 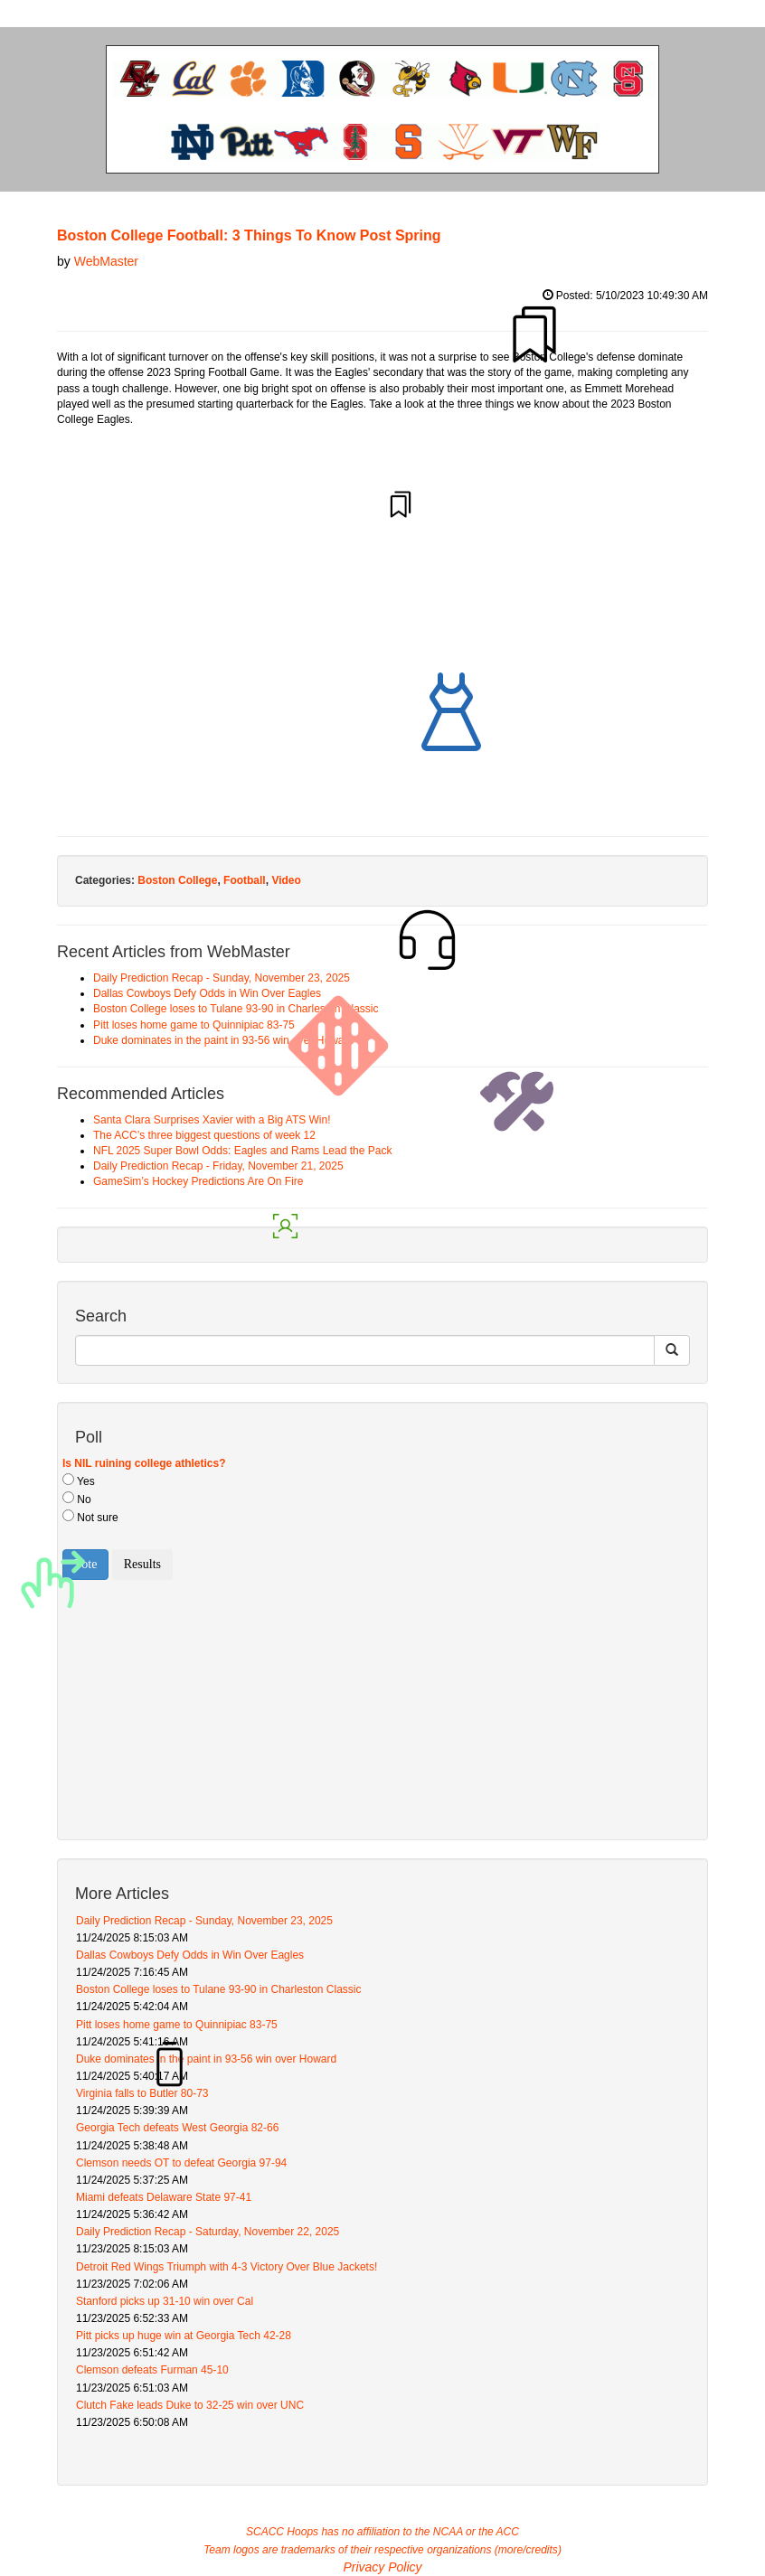 What do you see at coordinates (451, 716) in the screenshot?
I see `browse women's clothing or dresses` at bounding box center [451, 716].